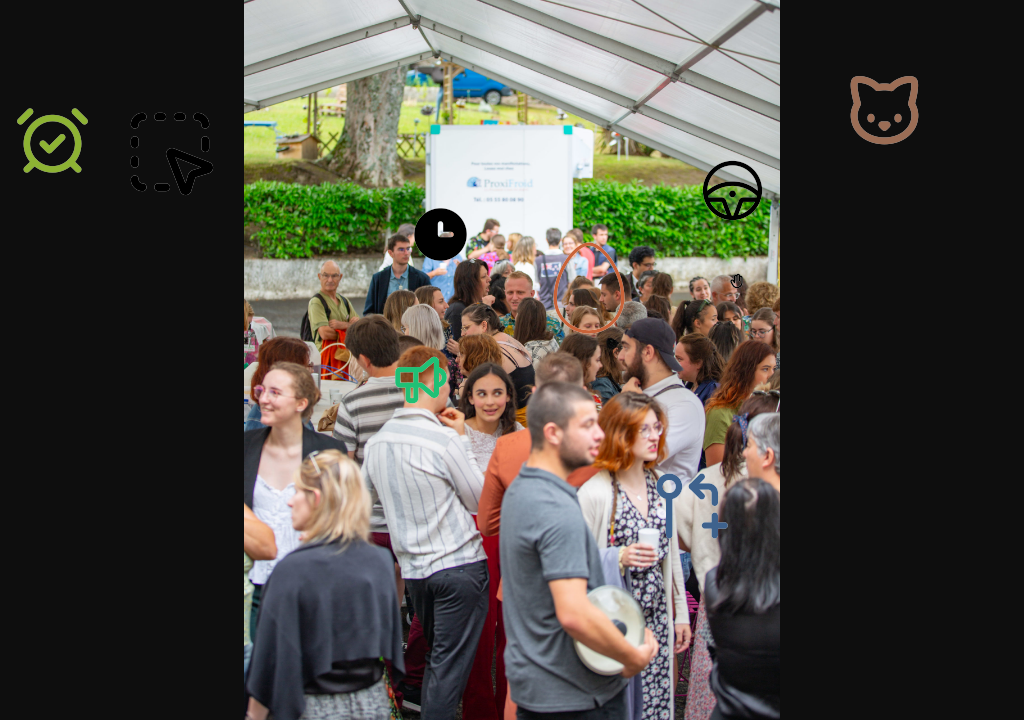 The width and height of the screenshot is (1024, 720). What do you see at coordinates (52, 140) in the screenshot?
I see `alarm set successfully` at bounding box center [52, 140].